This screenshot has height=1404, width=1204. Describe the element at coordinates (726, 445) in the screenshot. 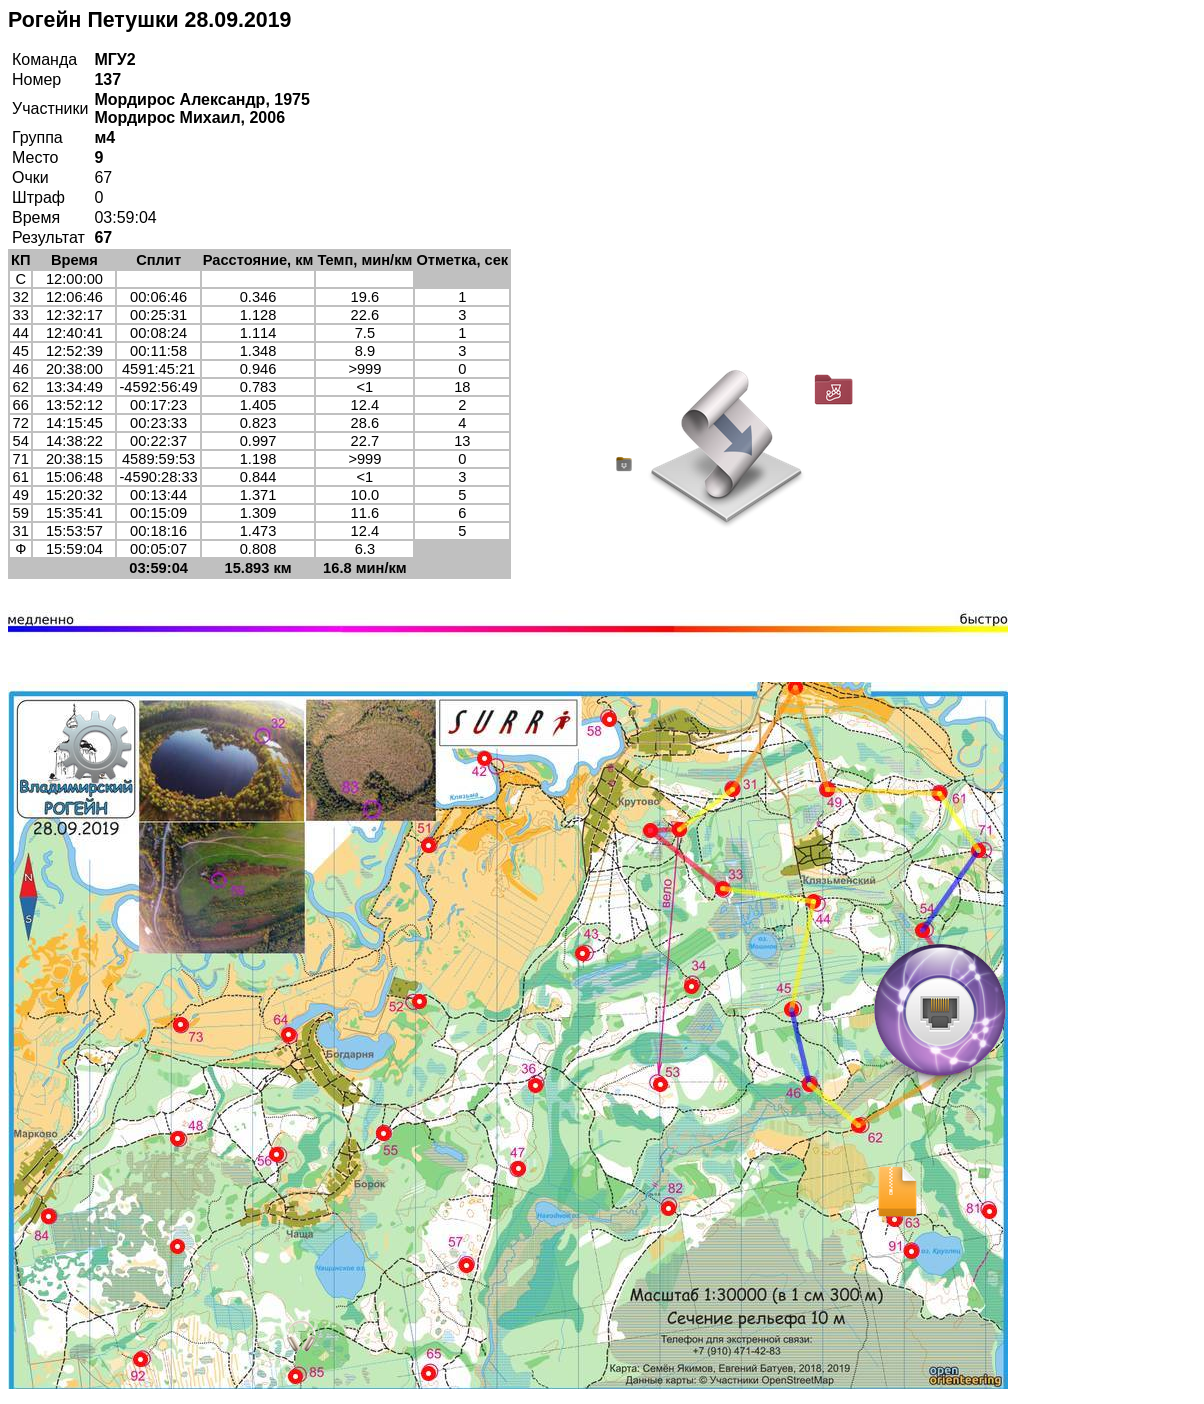

I see `run an applescript droplet application` at that location.